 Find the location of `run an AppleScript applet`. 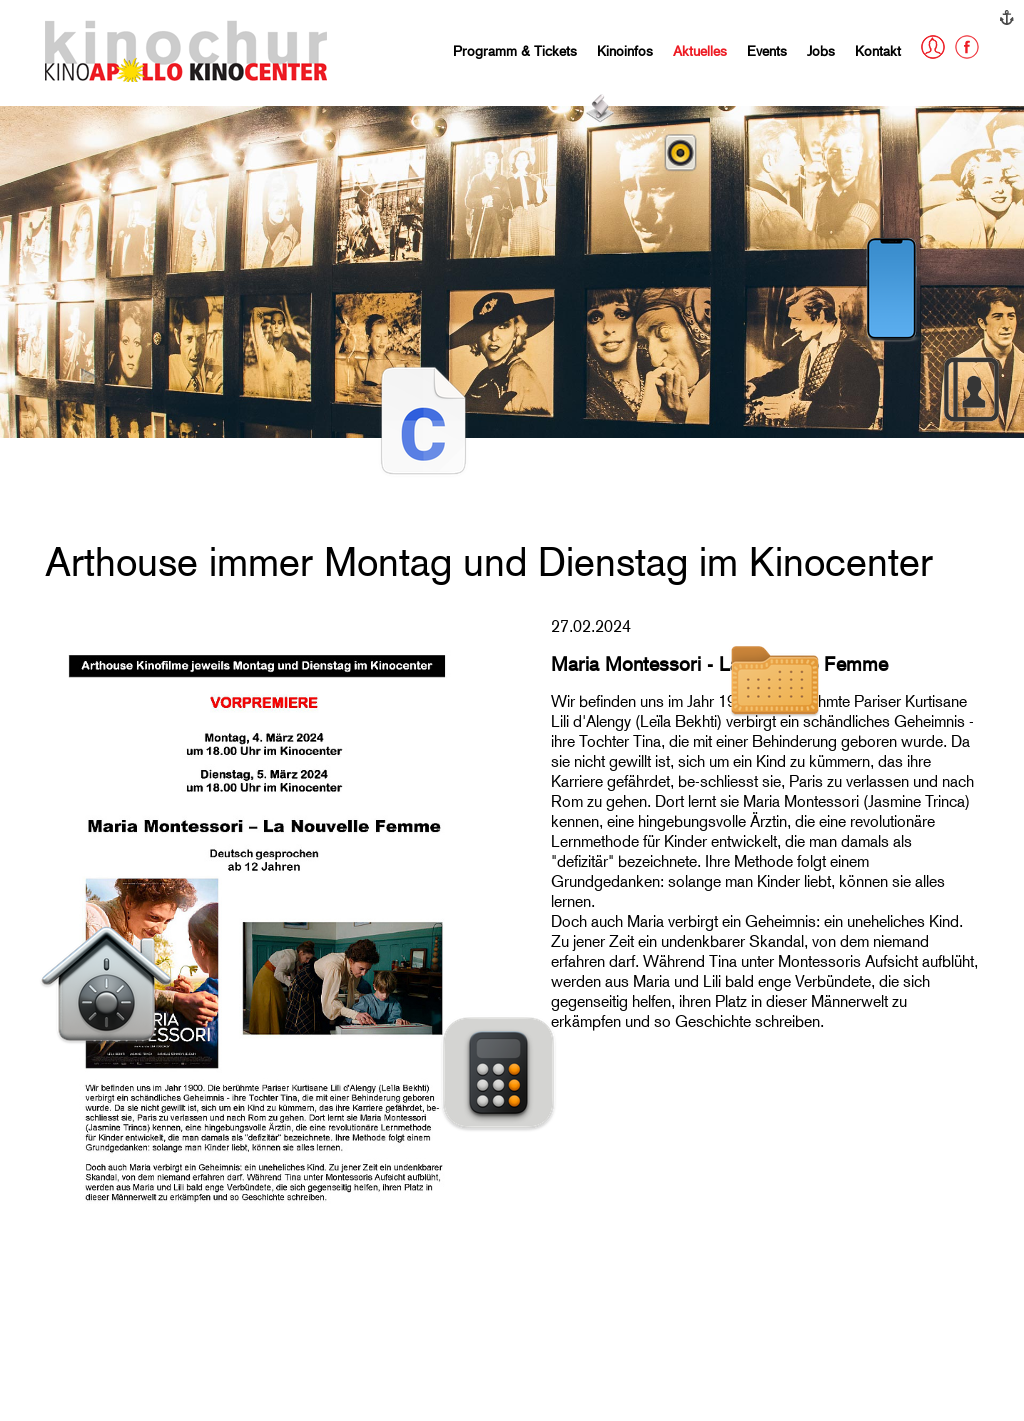

run an AppleScript applet is located at coordinates (600, 108).